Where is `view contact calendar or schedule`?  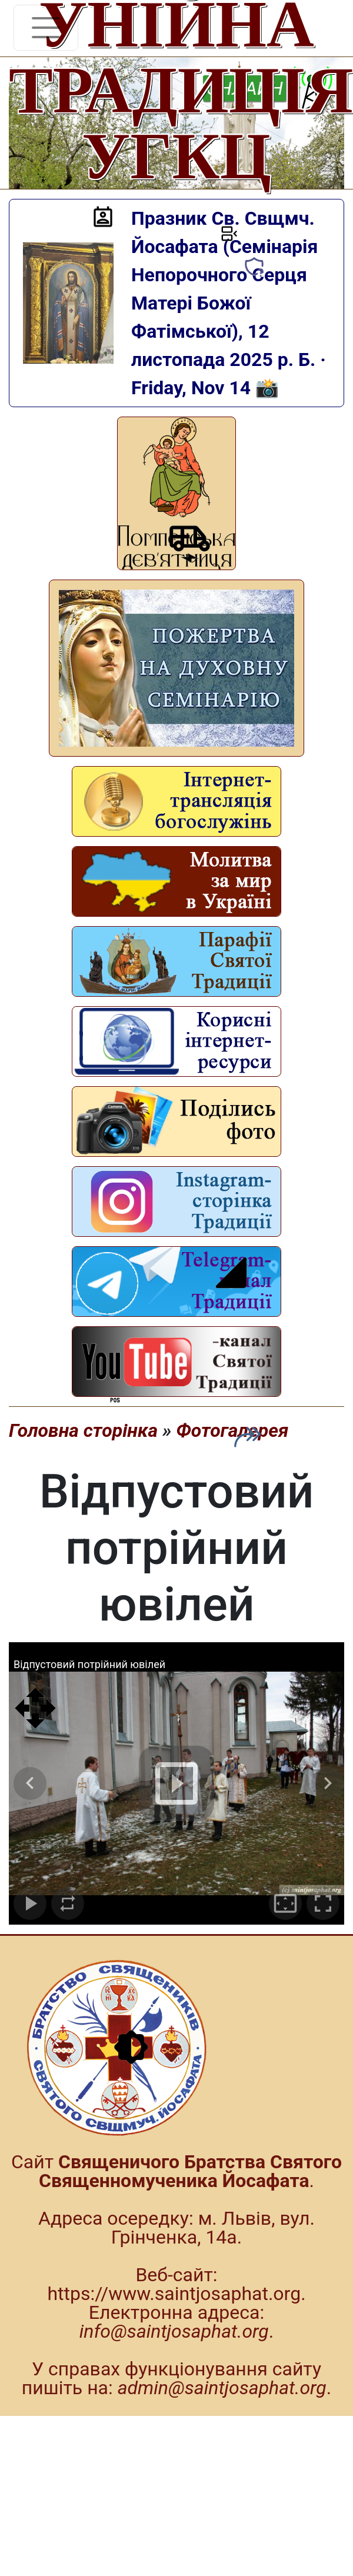
view contact calendar or schedule is located at coordinates (103, 218).